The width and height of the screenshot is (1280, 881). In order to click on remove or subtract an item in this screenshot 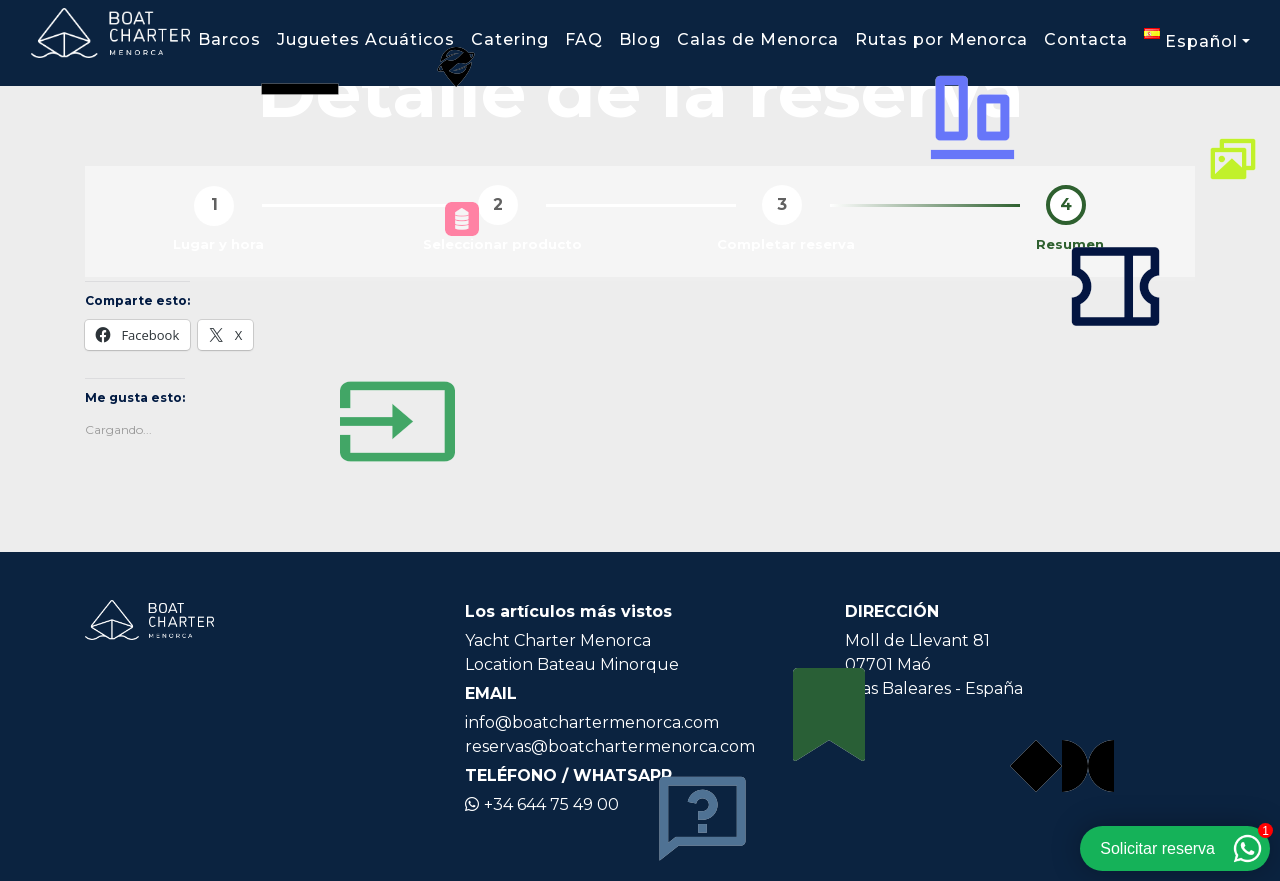, I will do `click(300, 89)`.